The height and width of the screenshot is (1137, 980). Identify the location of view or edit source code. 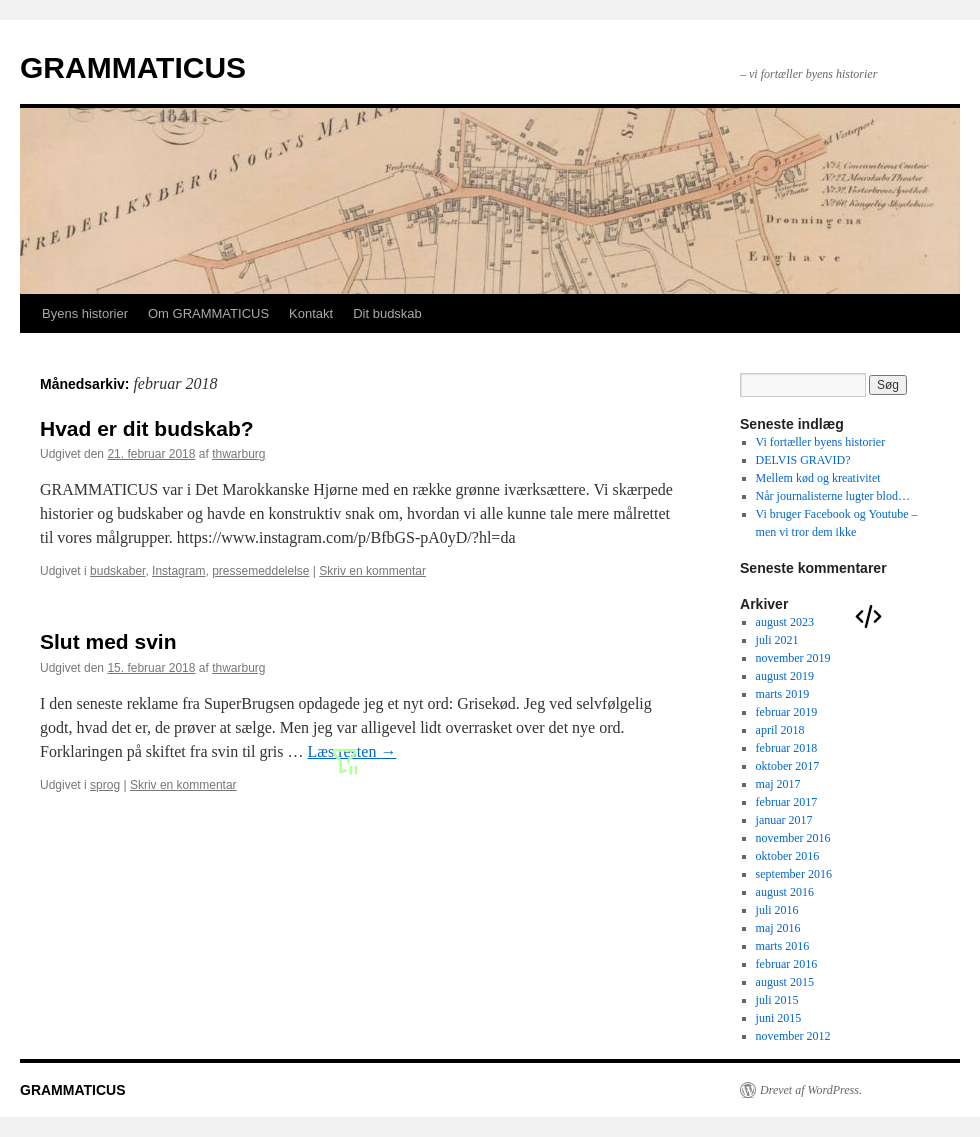
(868, 616).